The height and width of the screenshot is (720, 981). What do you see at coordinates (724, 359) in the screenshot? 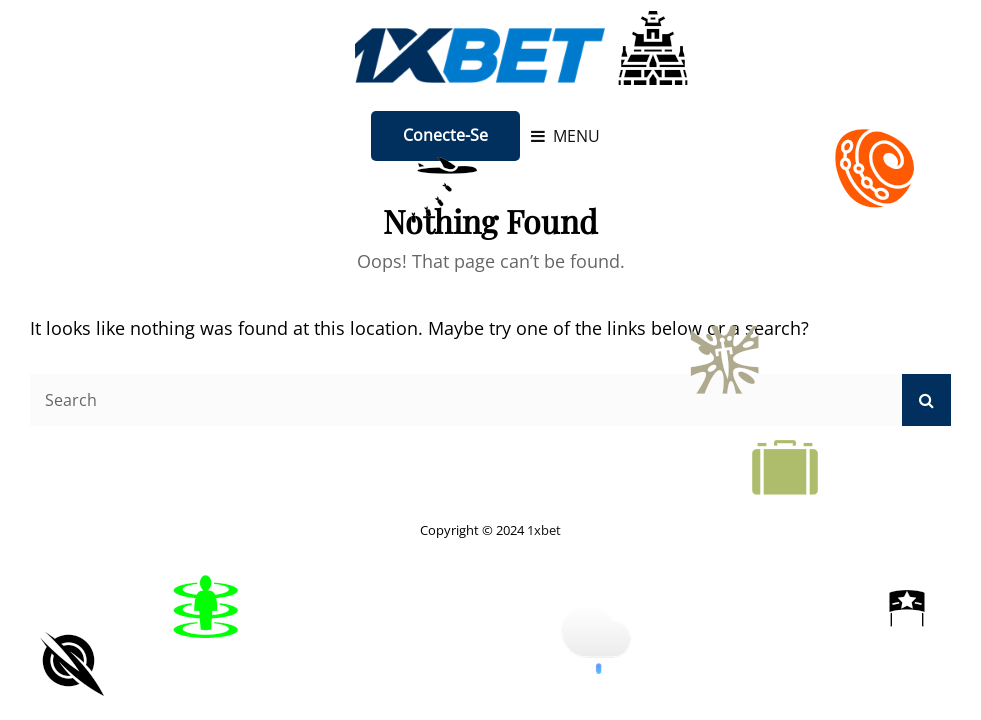
I see `indicates a melting or dissolving weapon effect` at bounding box center [724, 359].